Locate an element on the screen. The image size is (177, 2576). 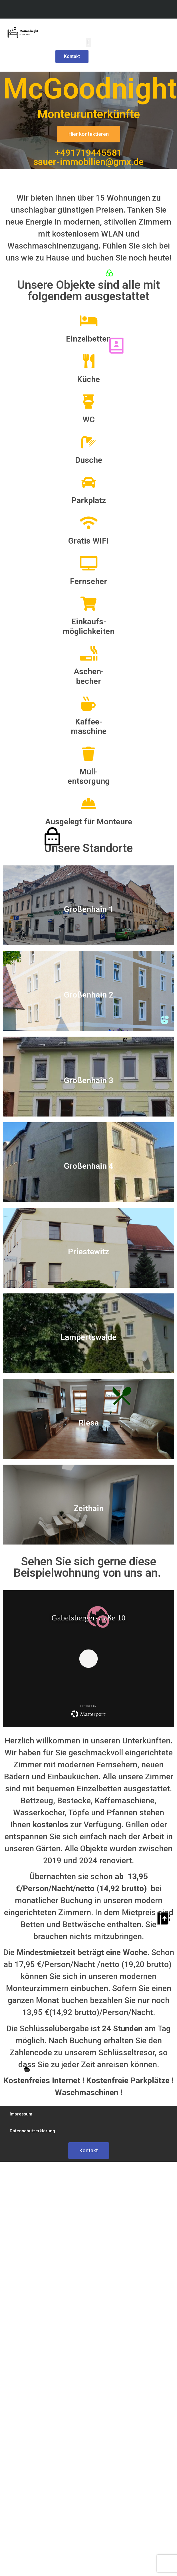
enter password to unlock is located at coordinates (52, 837).